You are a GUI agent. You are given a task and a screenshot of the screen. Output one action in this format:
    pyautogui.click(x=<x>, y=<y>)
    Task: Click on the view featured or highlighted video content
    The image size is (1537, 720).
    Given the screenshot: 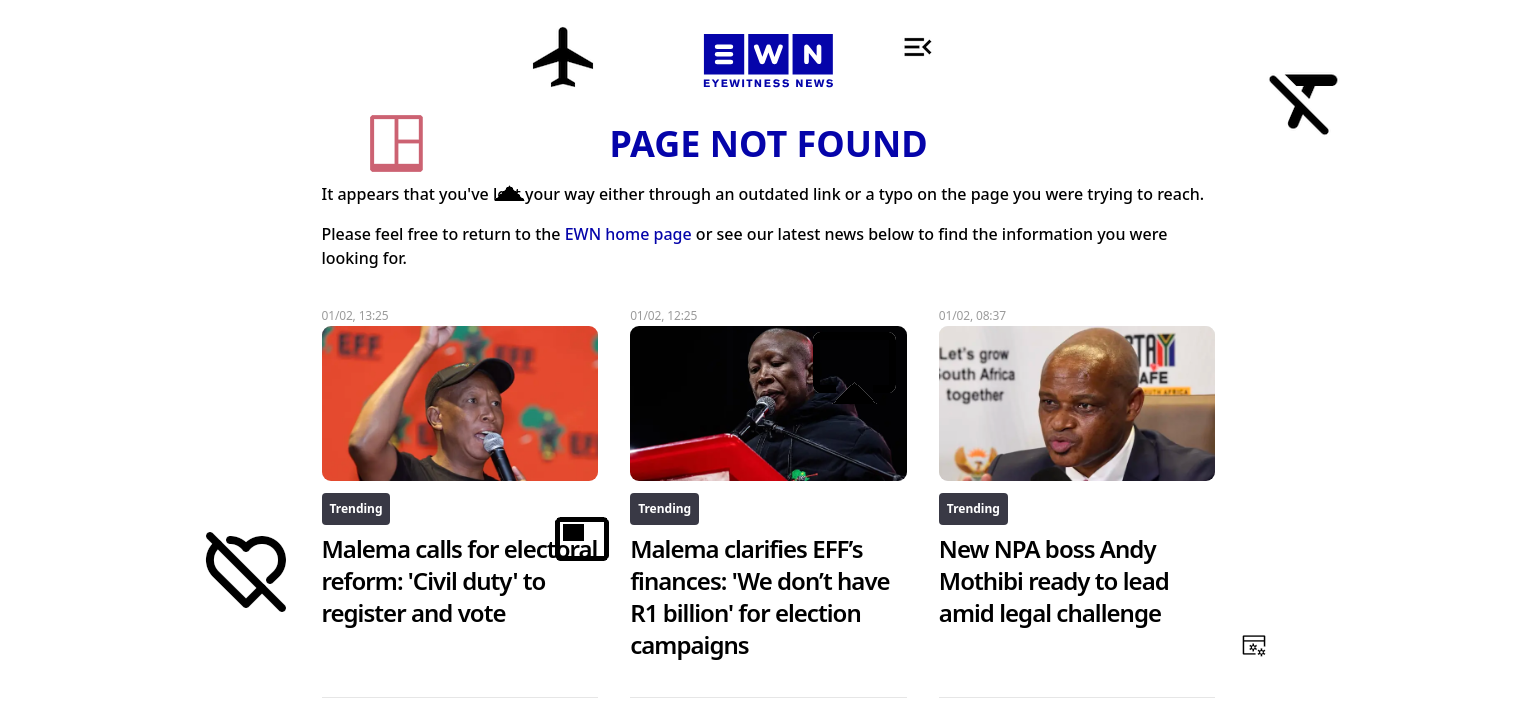 What is the action you would take?
    pyautogui.click(x=582, y=539)
    